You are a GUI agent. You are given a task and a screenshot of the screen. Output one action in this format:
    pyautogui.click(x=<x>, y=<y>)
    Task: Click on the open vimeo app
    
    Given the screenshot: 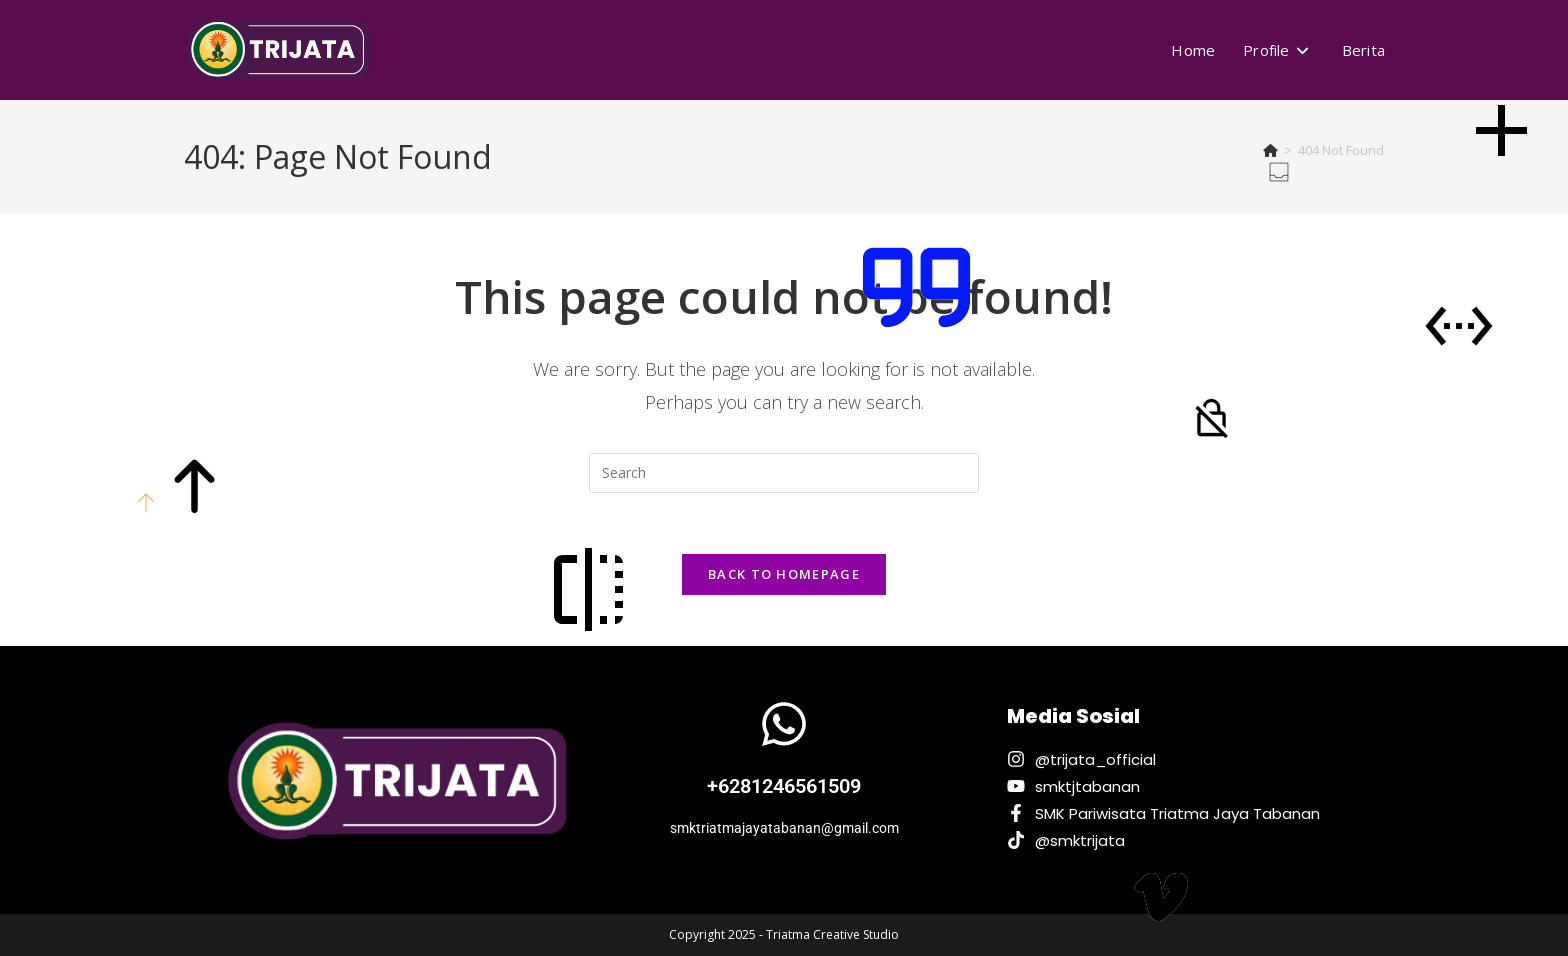 What is the action you would take?
    pyautogui.click(x=1161, y=897)
    